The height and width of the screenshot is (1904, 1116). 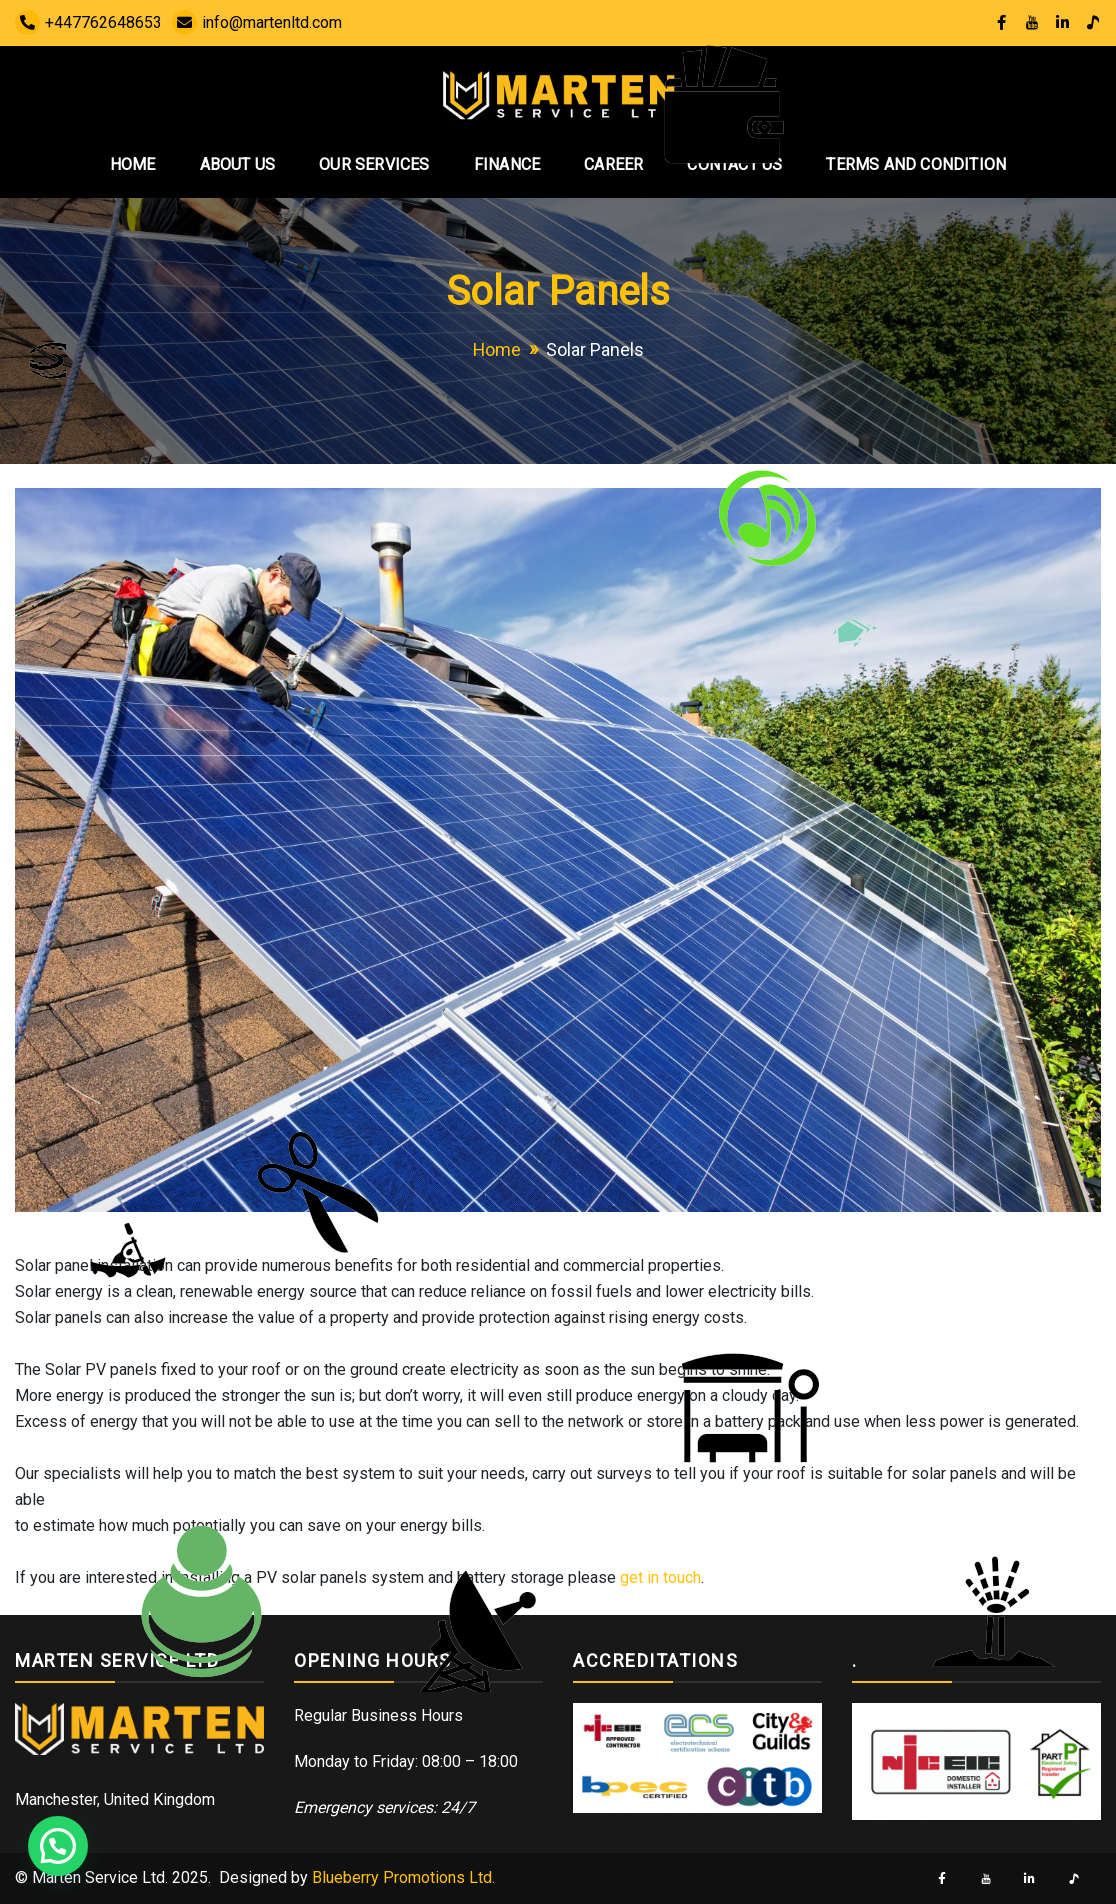 What do you see at coordinates (128, 1253) in the screenshot?
I see `access kayaking or canoeing activities` at bounding box center [128, 1253].